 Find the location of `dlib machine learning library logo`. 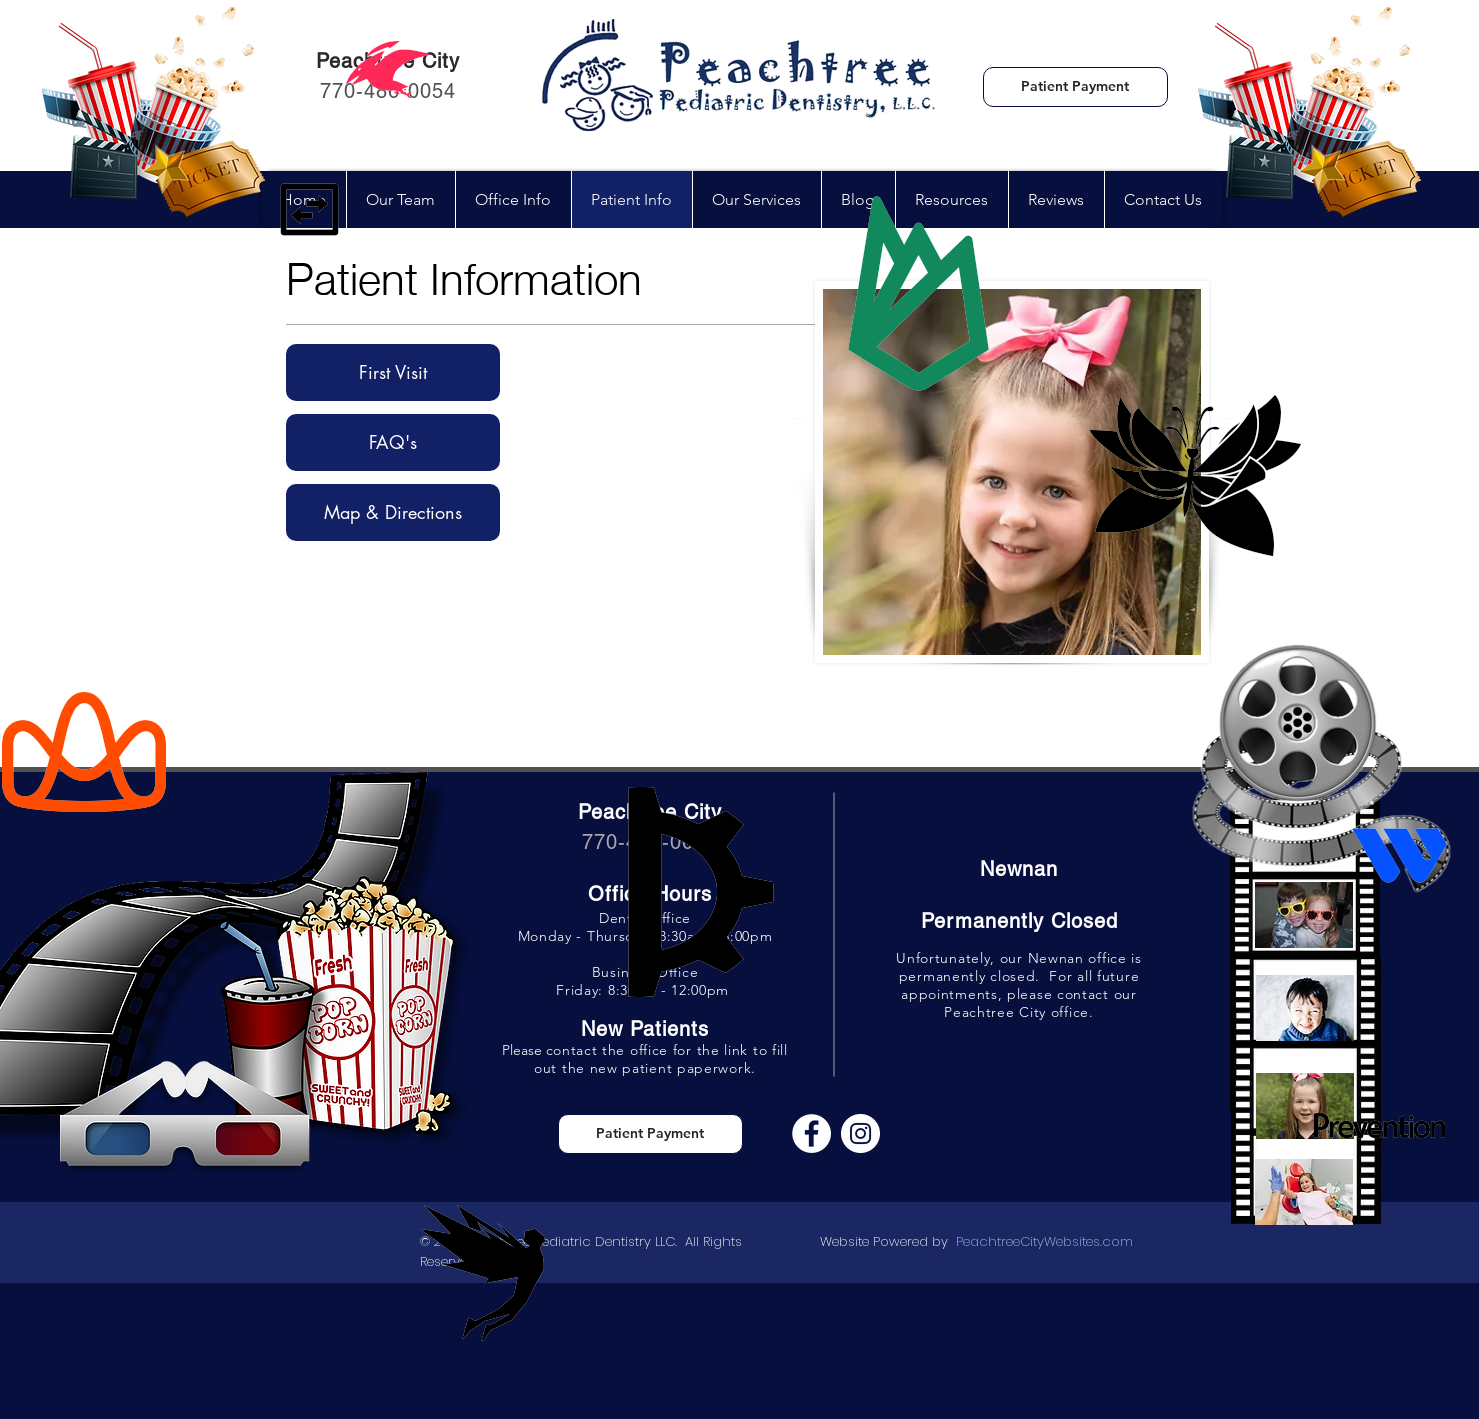

dlib machine learning library logo is located at coordinates (701, 892).